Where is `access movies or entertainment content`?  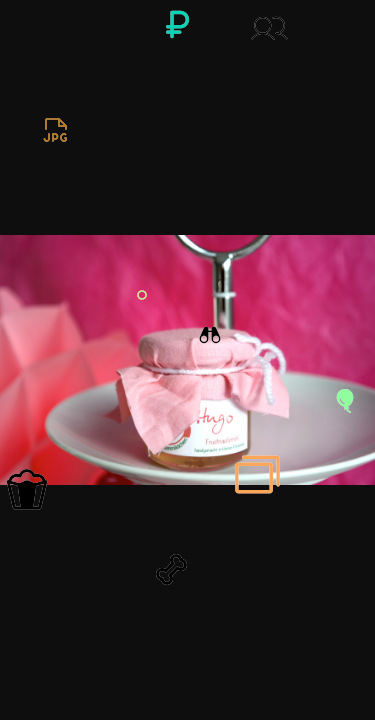 access movies or entertainment content is located at coordinates (27, 491).